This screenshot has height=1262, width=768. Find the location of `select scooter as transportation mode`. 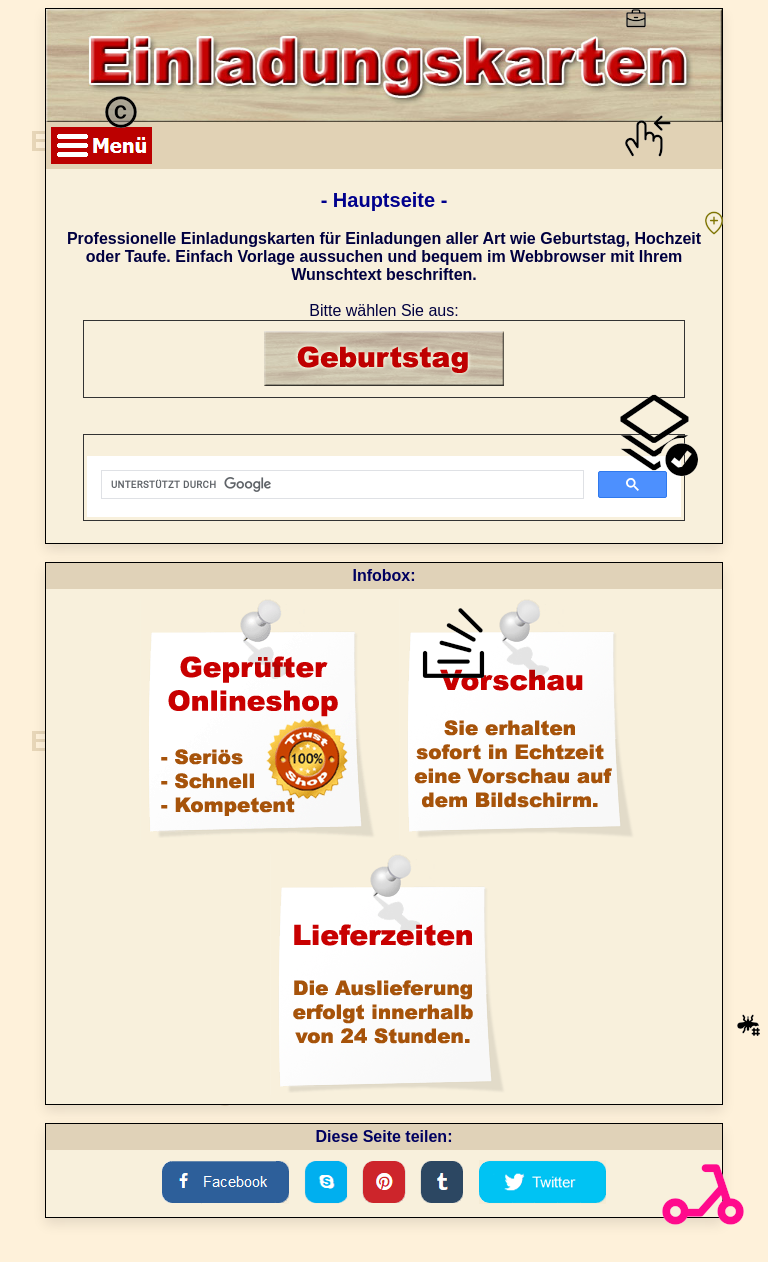

select scooter as transportation mode is located at coordinates (703, 1197).